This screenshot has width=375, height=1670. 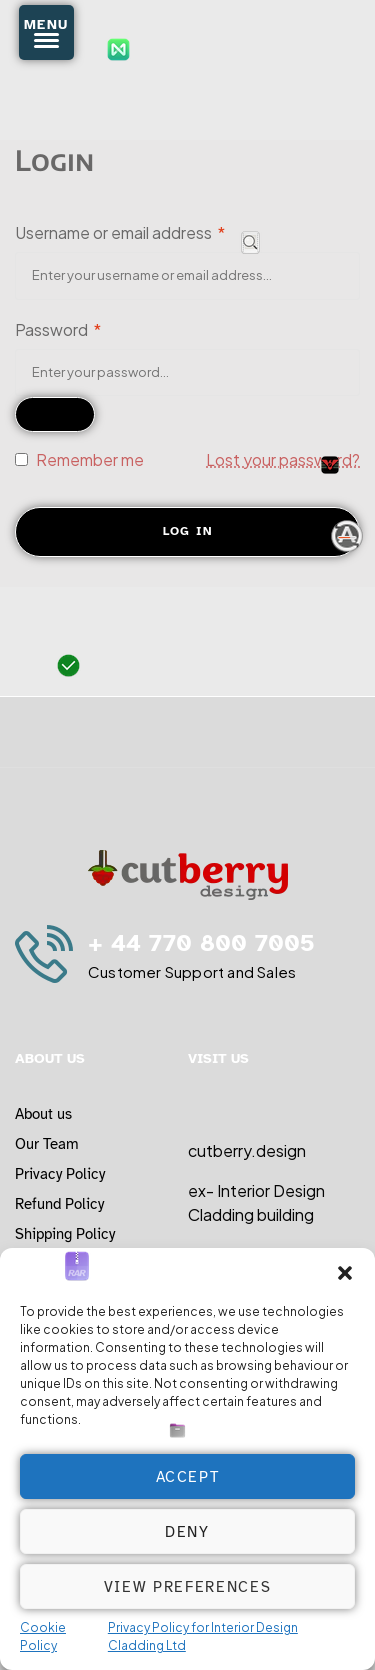 I want to click on open mindmaster mind mapping application, so click(x=118, y=49).